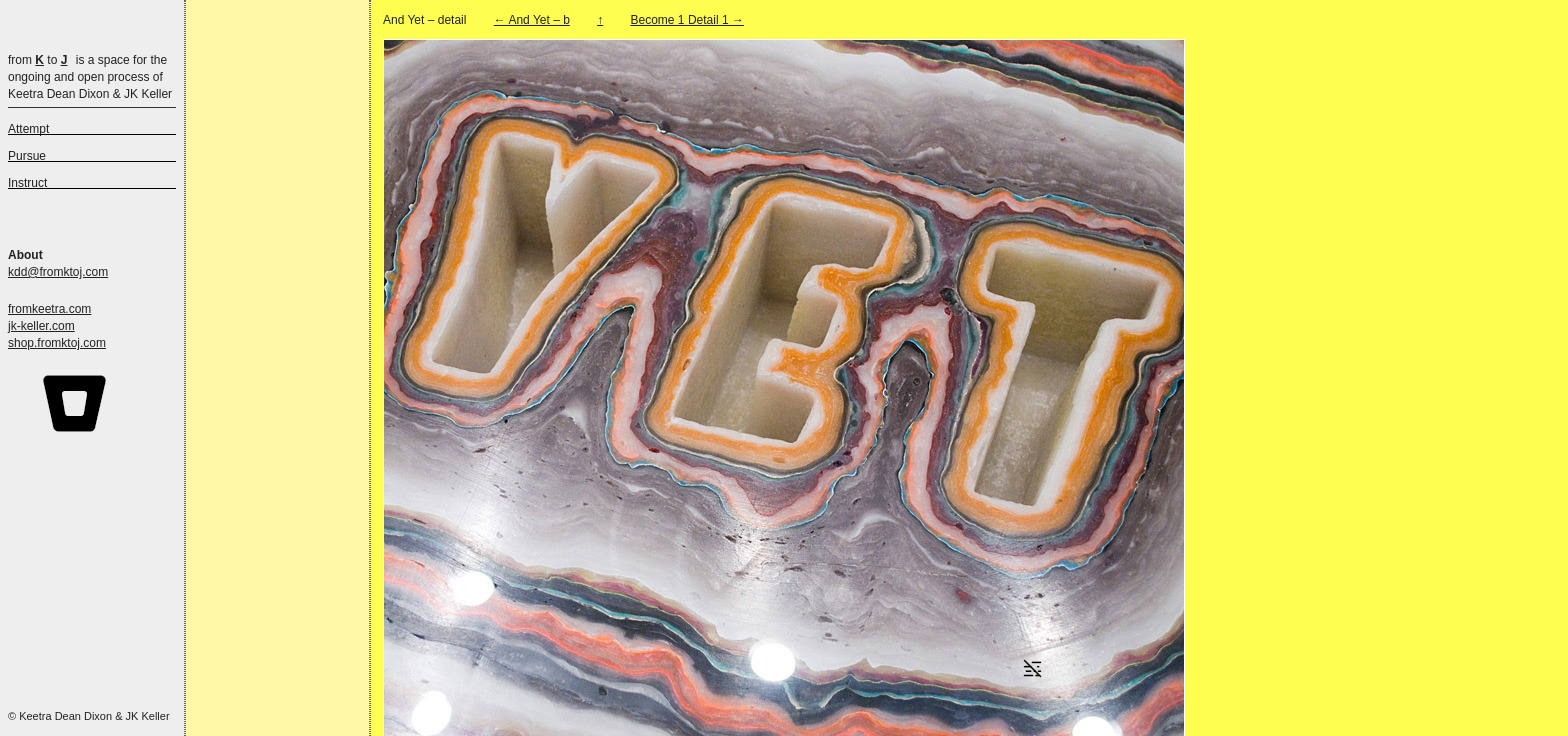  Describe the element at coordinates (1032, 668) in the screenshot. I see `disable mist or fog effect` at that location.